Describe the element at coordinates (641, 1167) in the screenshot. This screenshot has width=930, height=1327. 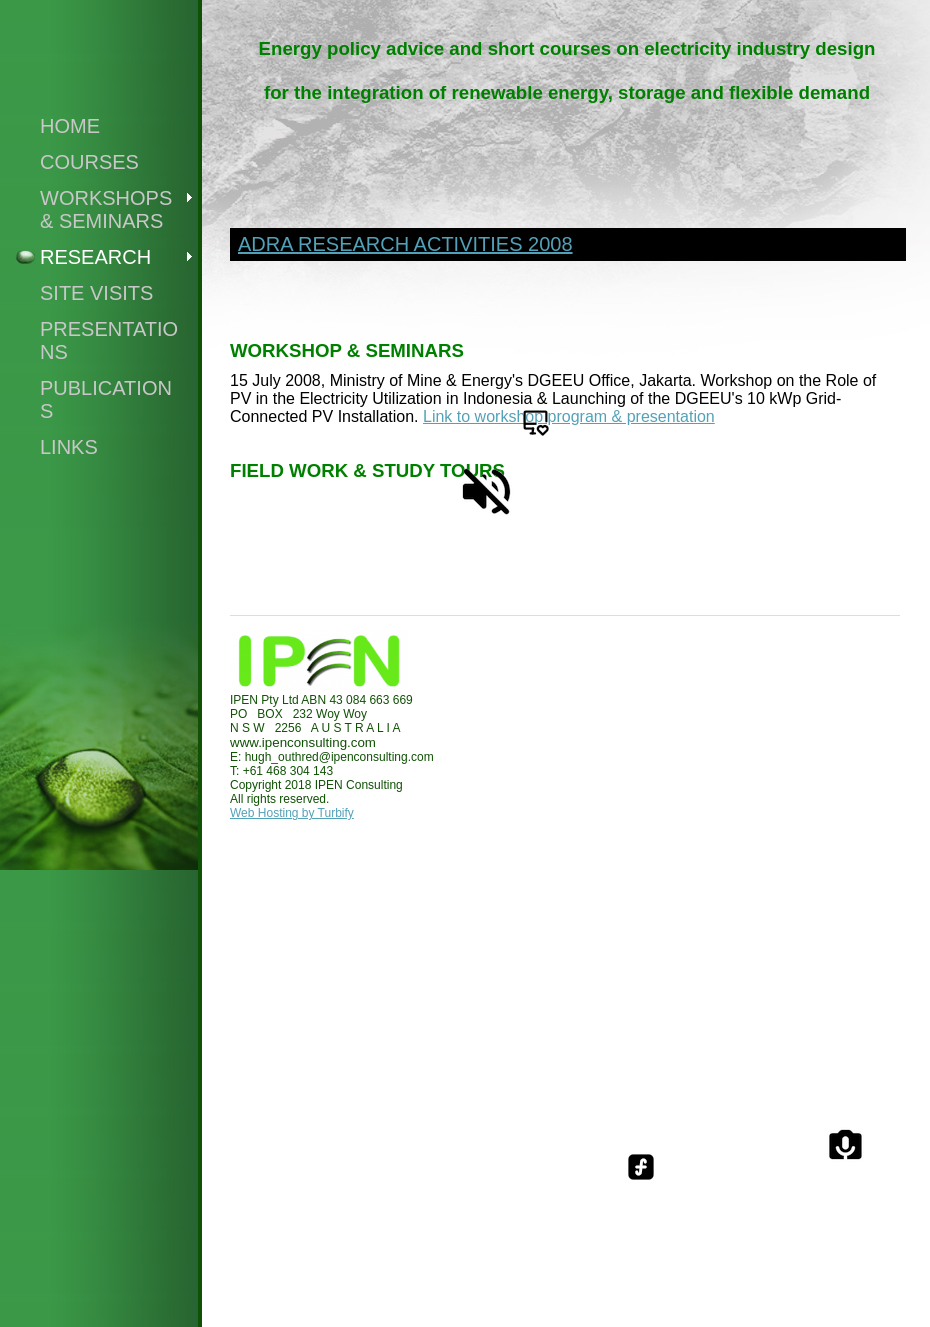
I see `access function or formula editor` at that location.